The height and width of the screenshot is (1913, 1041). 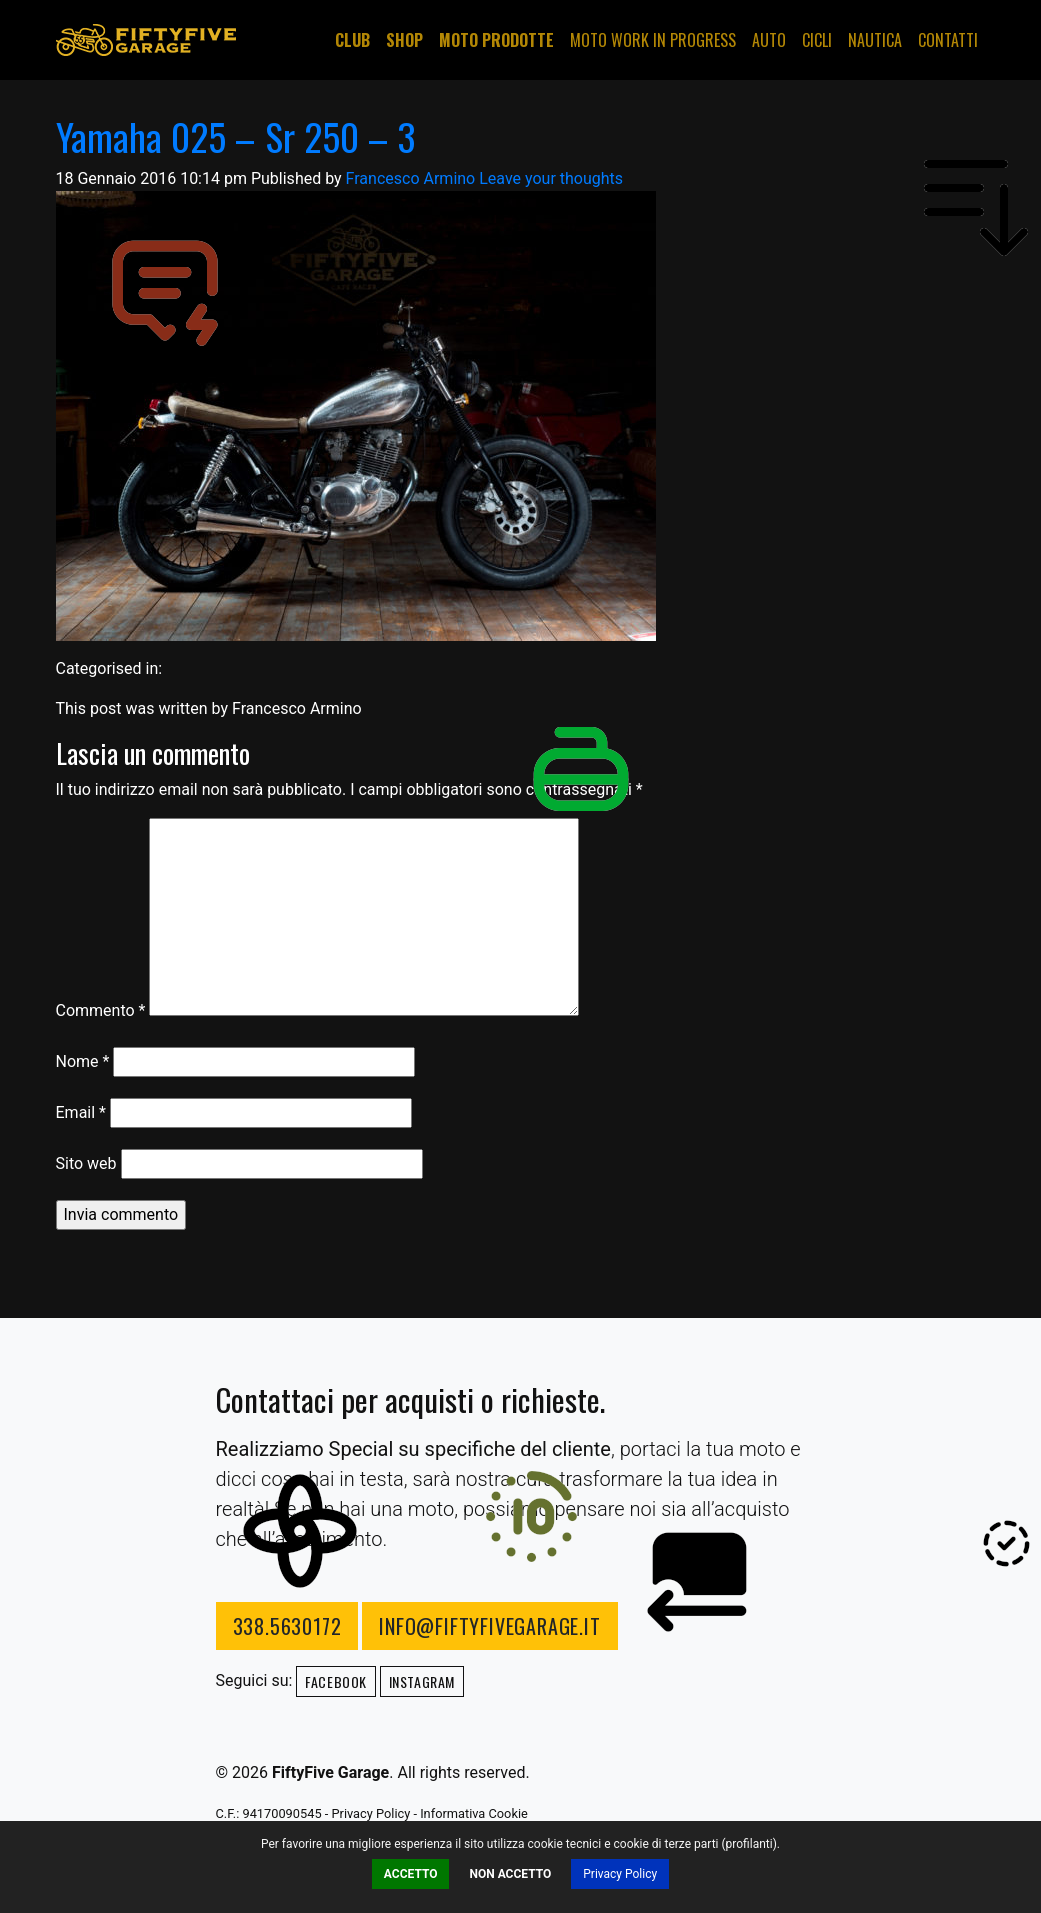 What do you see at coordinates (300, 1531) in the screenshot?
I see `supernova app or service branding` at bounding box center [300, 1531].